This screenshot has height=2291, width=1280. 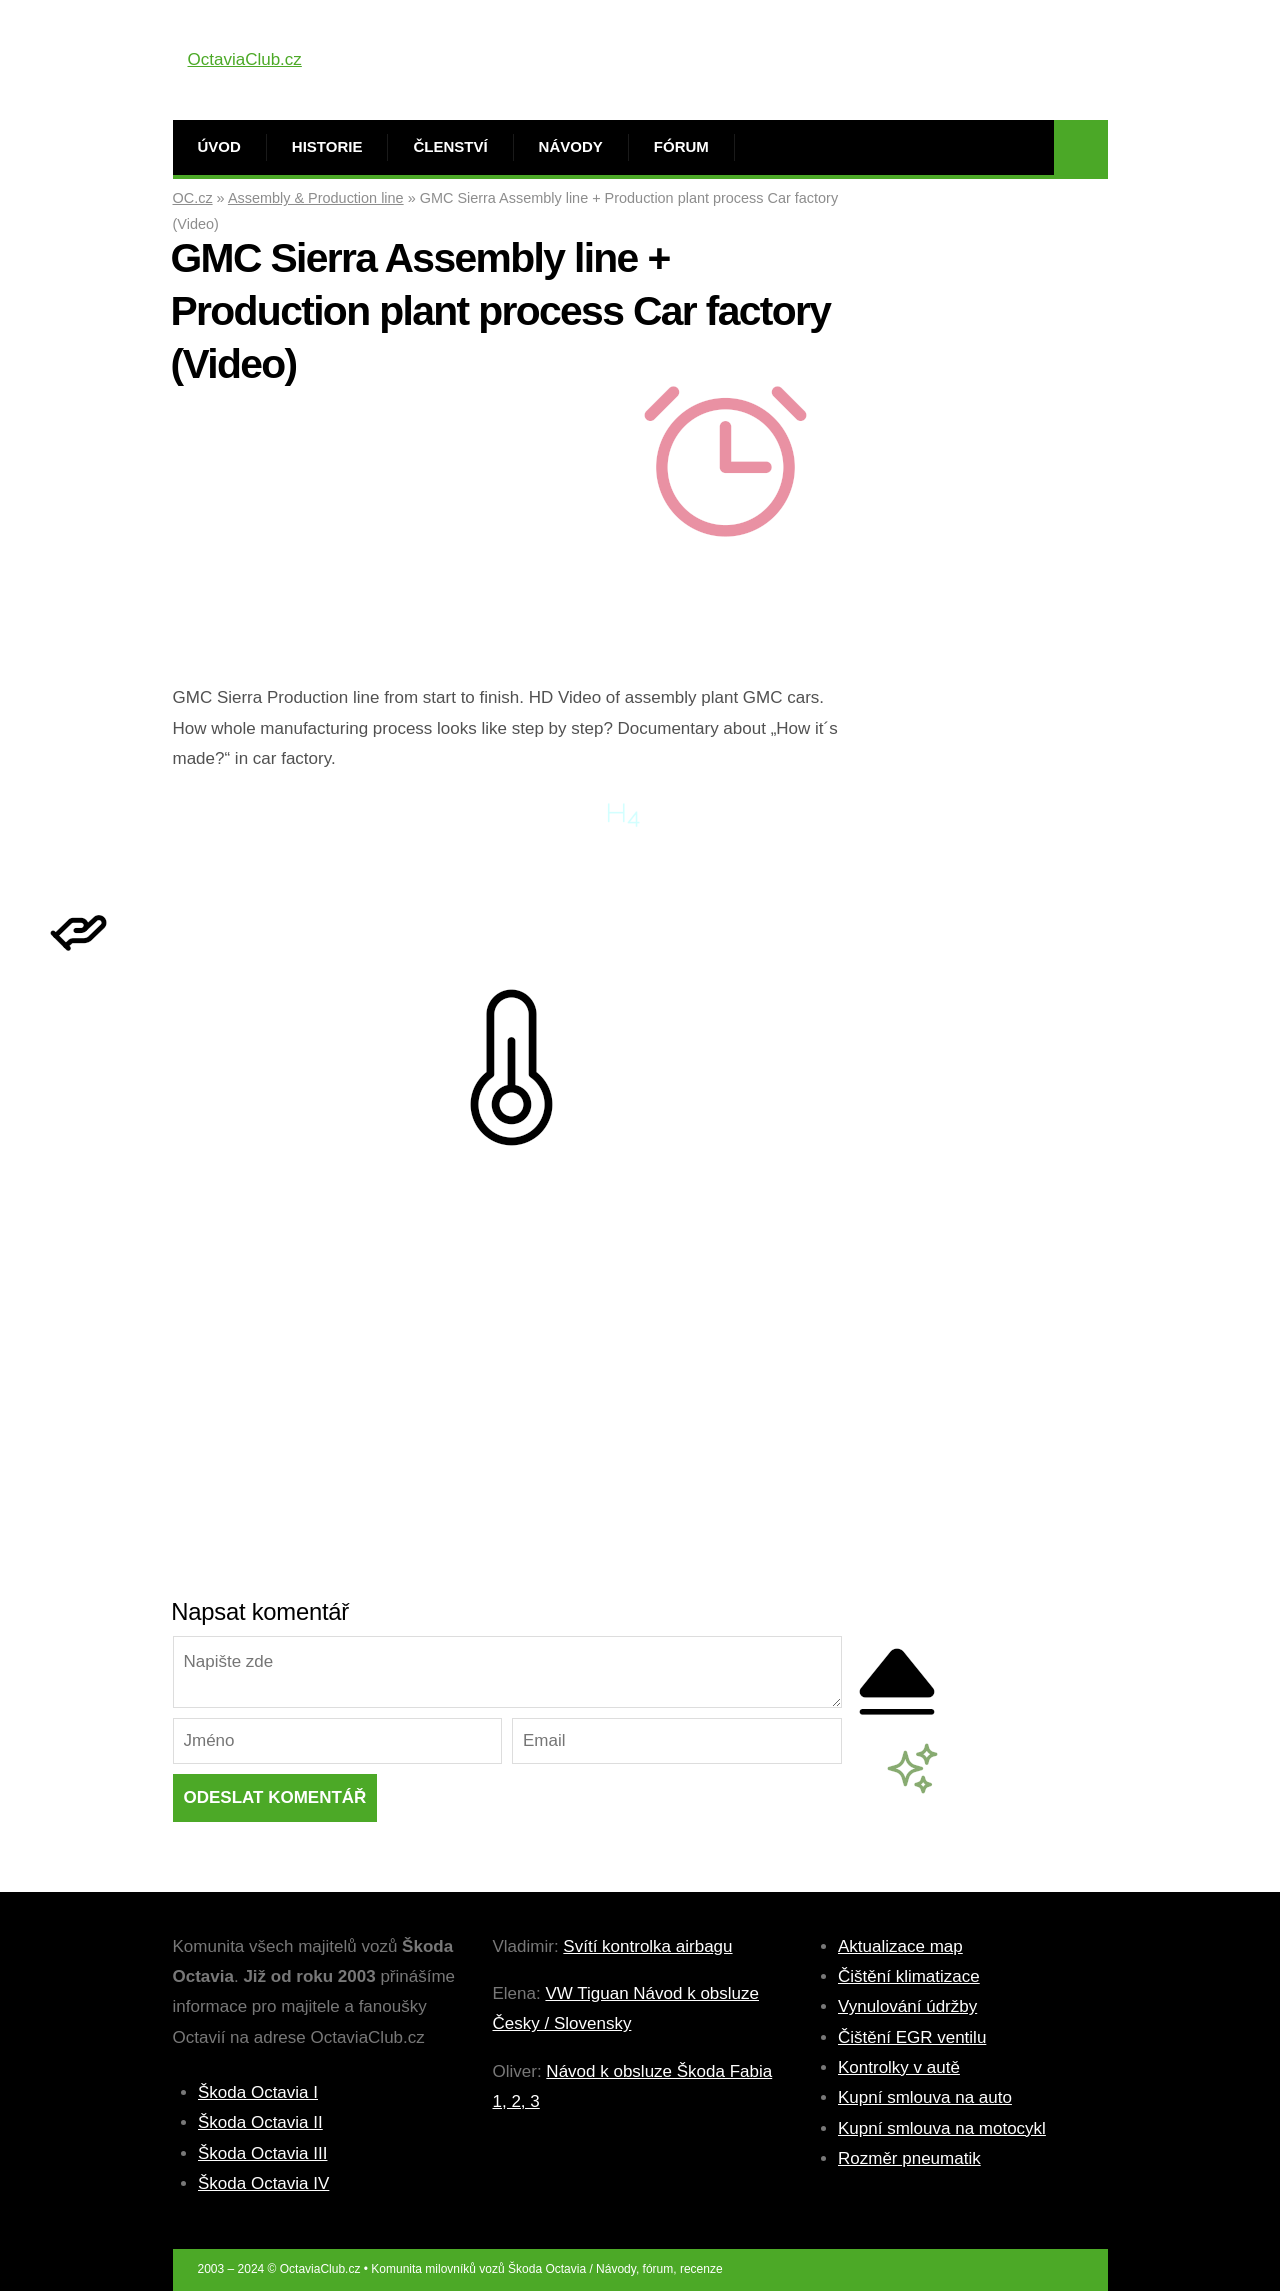 I want to click on indicates new or AI-generated content, so click(x=912, y=1768).